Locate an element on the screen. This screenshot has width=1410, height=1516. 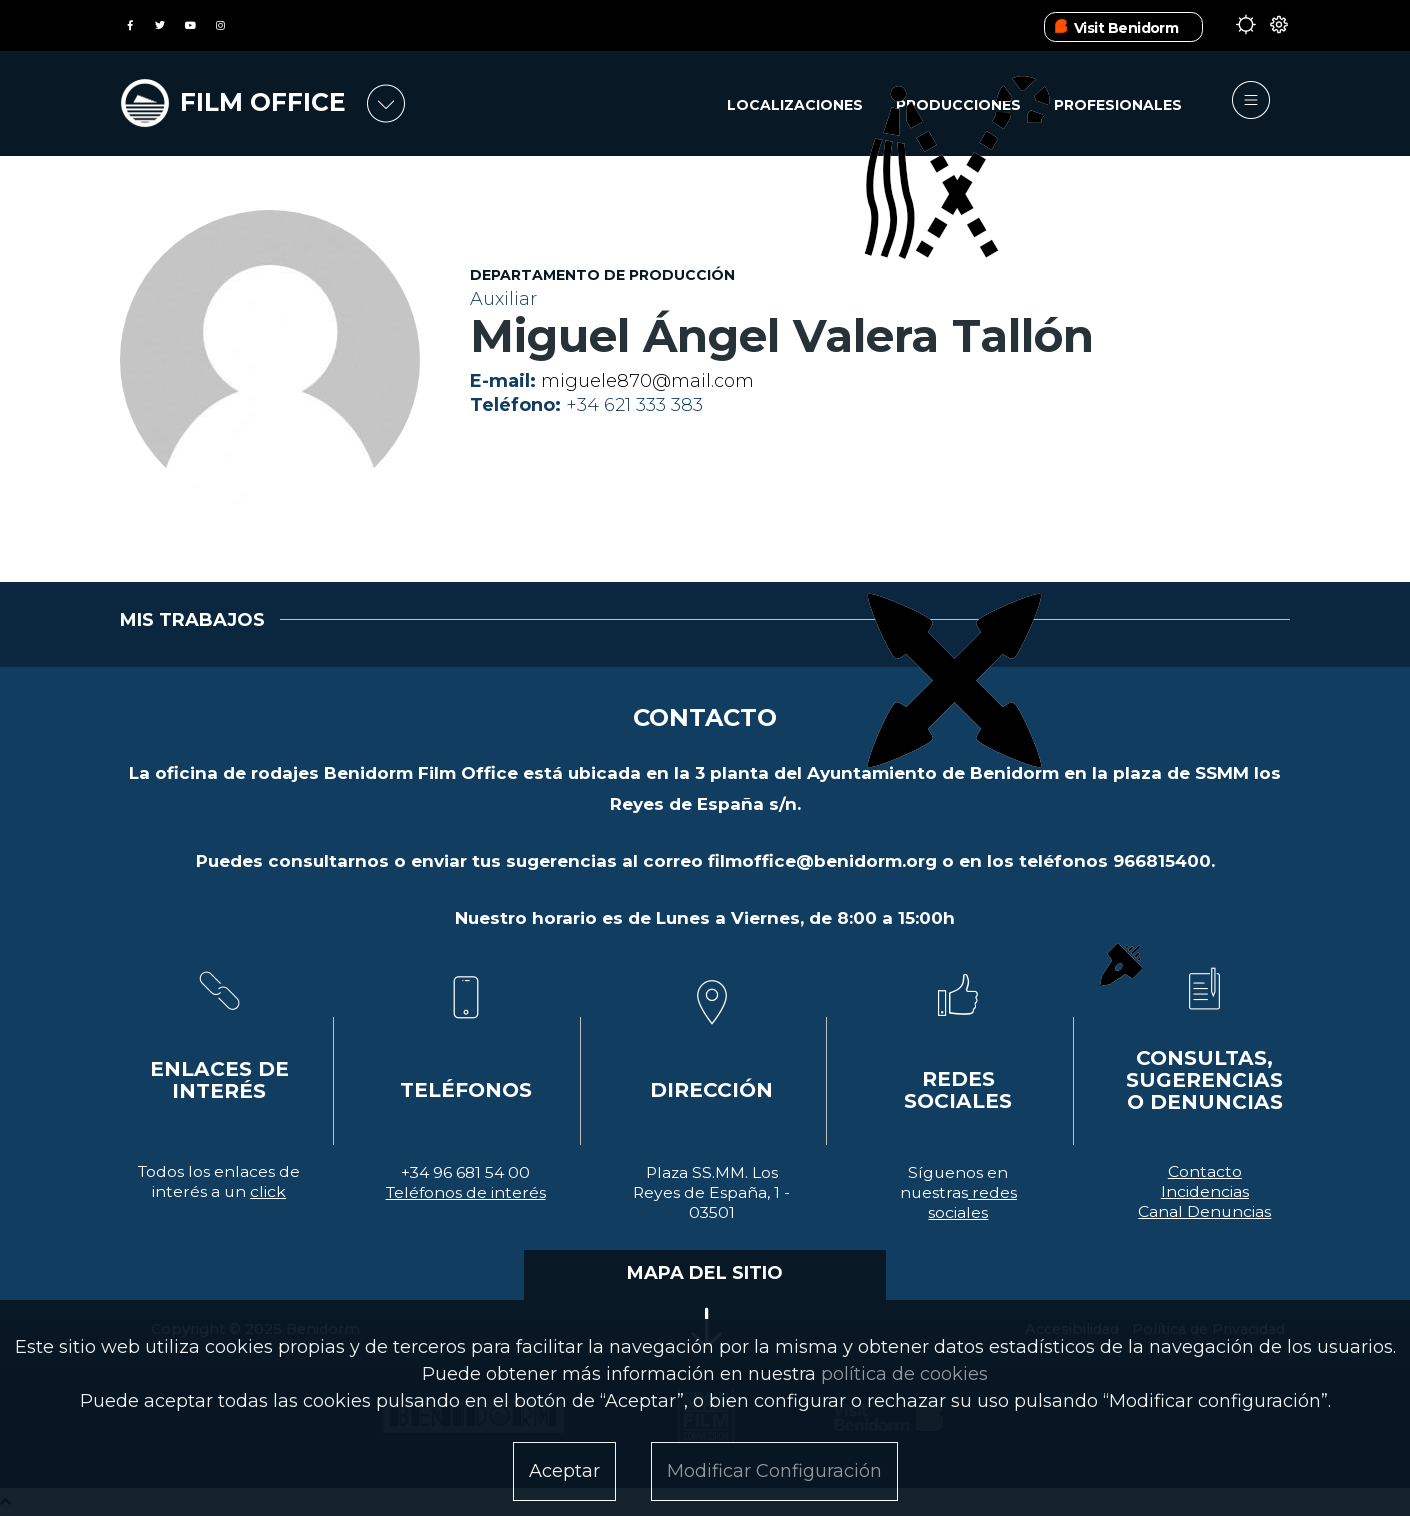
ancient Egyptian royalty or pharaoh symbol is located at coordinates (957, 165).